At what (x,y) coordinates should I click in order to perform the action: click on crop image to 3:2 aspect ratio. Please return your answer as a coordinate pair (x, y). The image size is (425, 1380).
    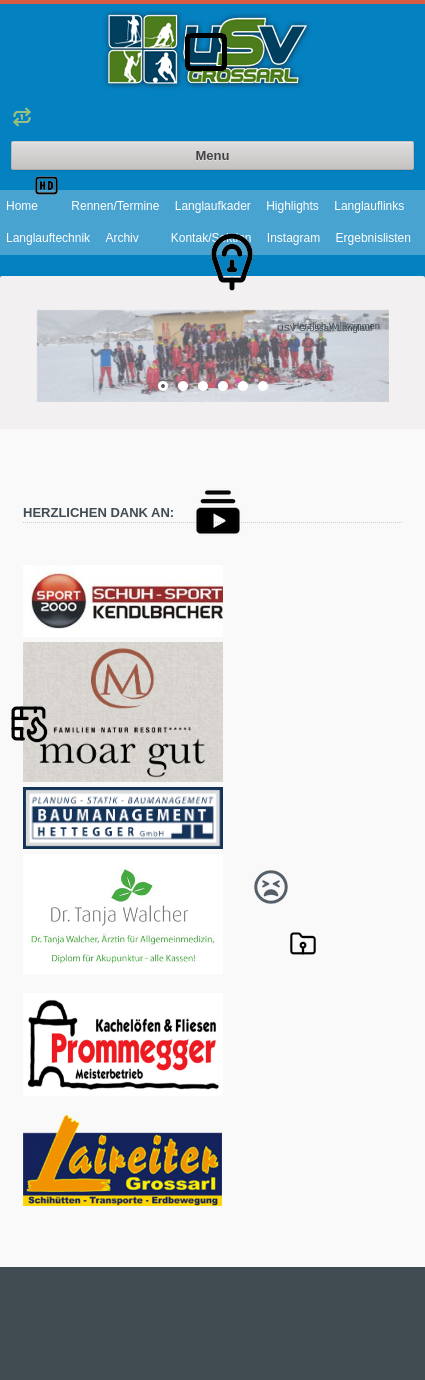
    Looking at the image, I should click on (206, 52).